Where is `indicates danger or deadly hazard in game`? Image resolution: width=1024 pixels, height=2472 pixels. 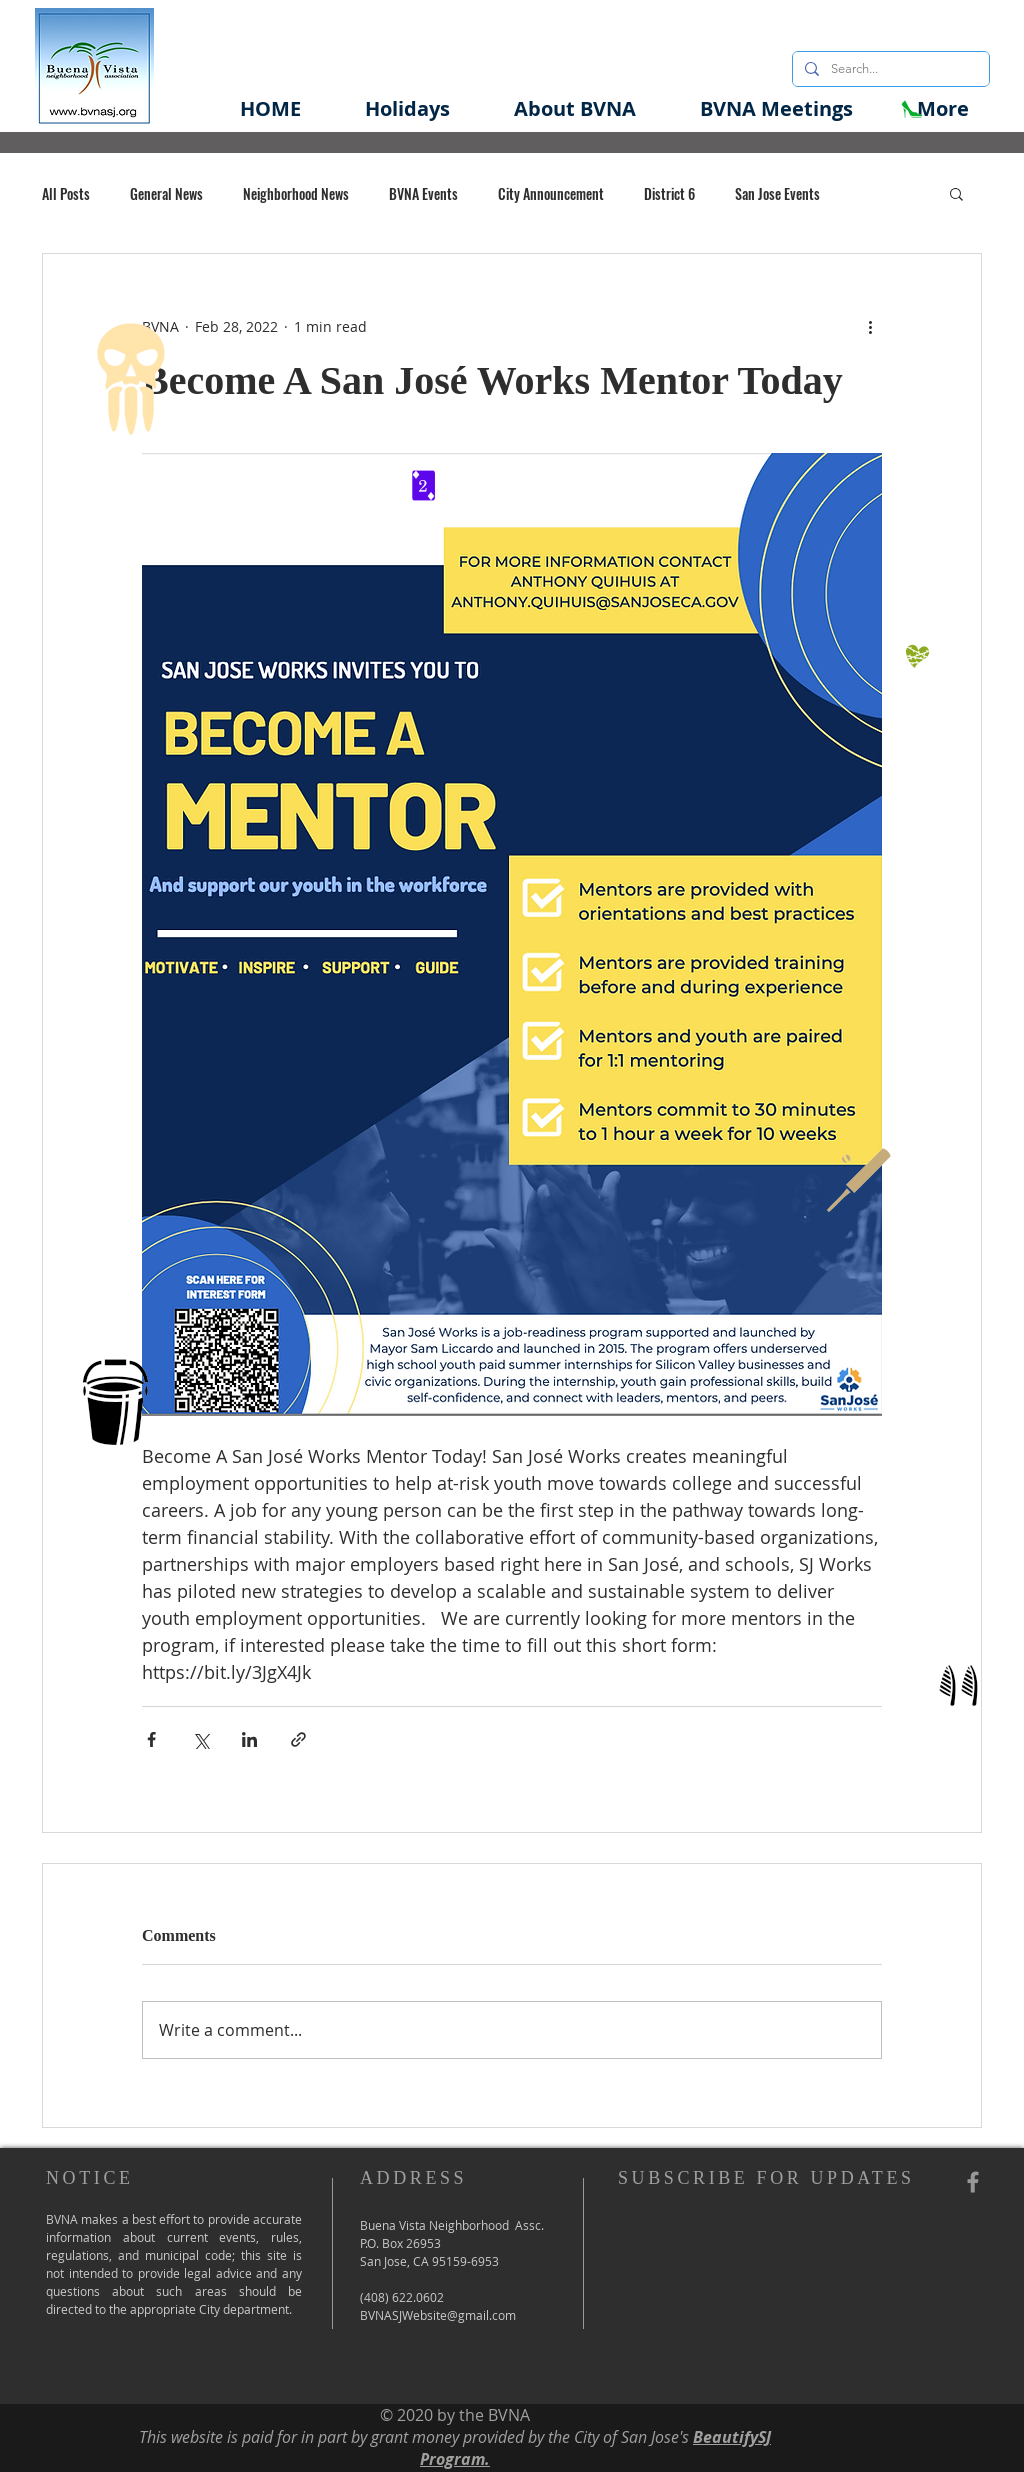 indicates danger or deadly hazard in game is located at coordinates (131, 379).